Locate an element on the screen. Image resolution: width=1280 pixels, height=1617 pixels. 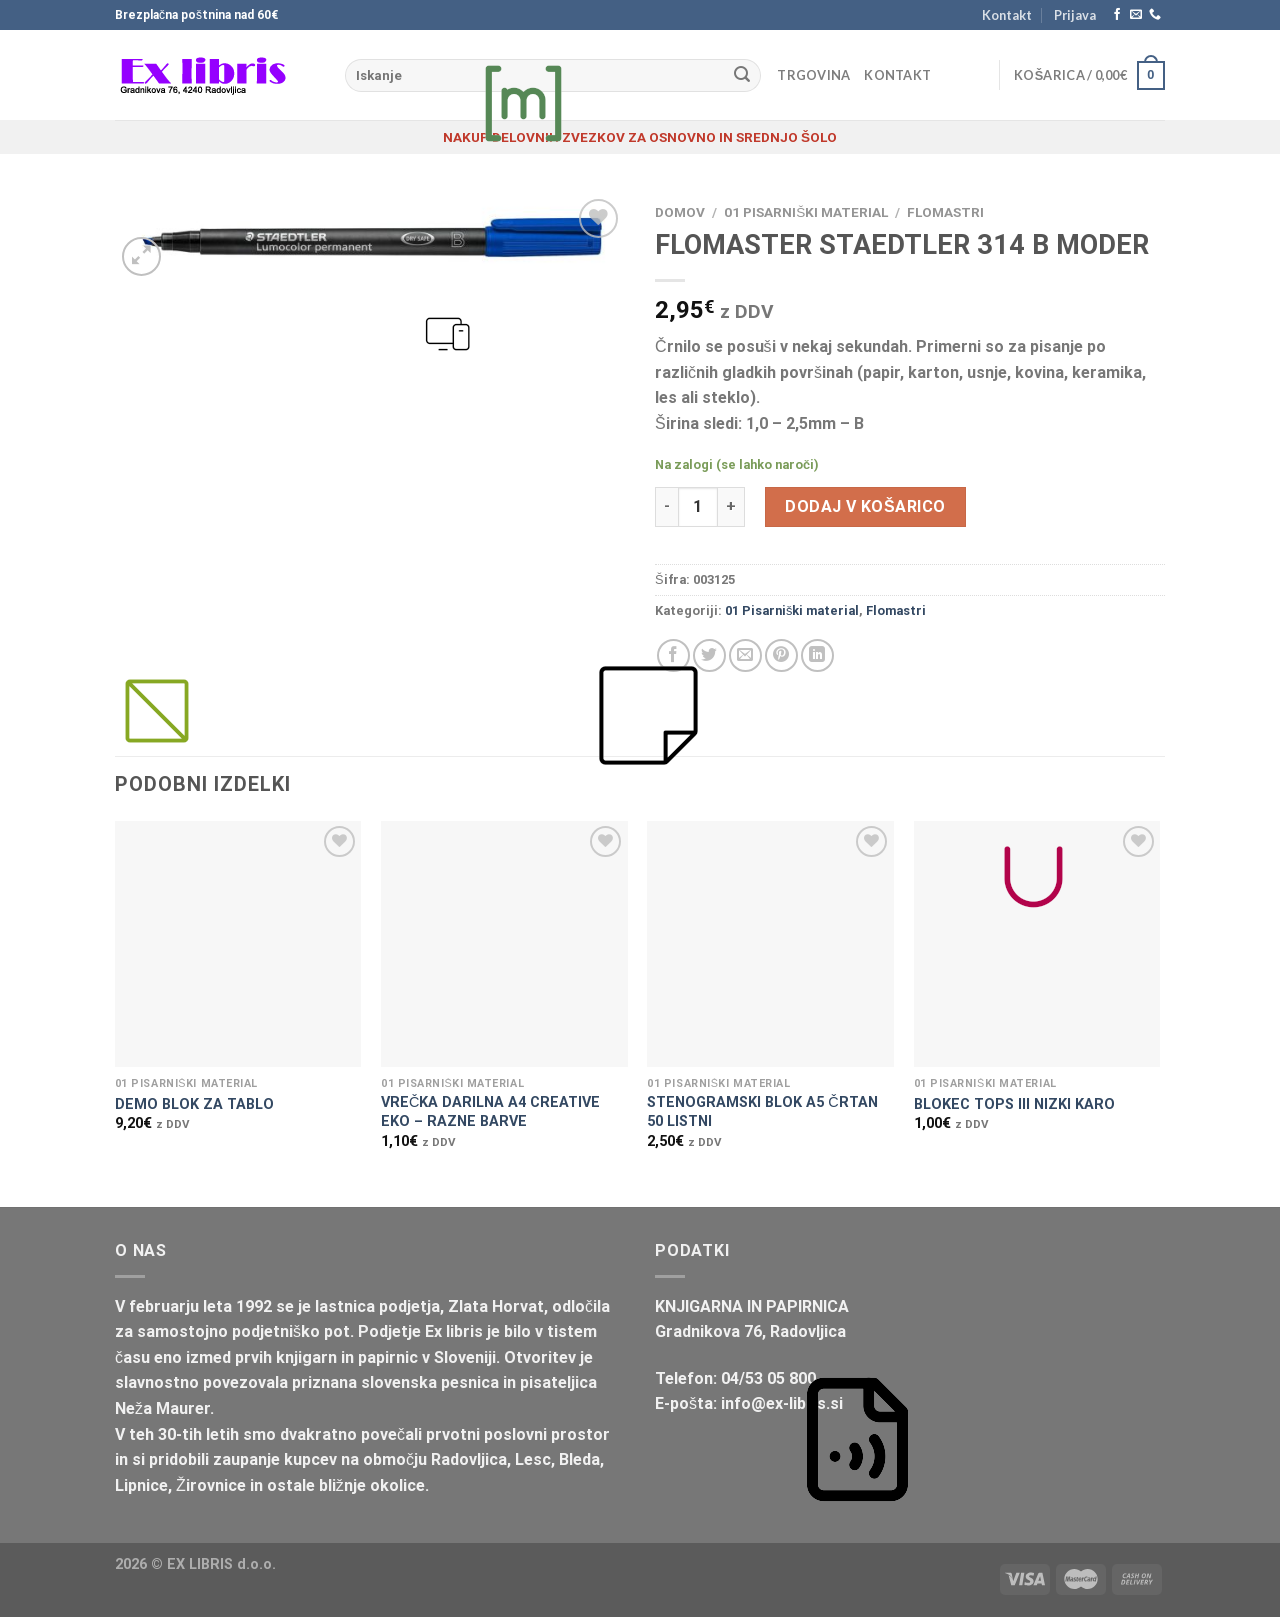
matrix decentralized messaging platform logo is located at coordinates (523, 103).